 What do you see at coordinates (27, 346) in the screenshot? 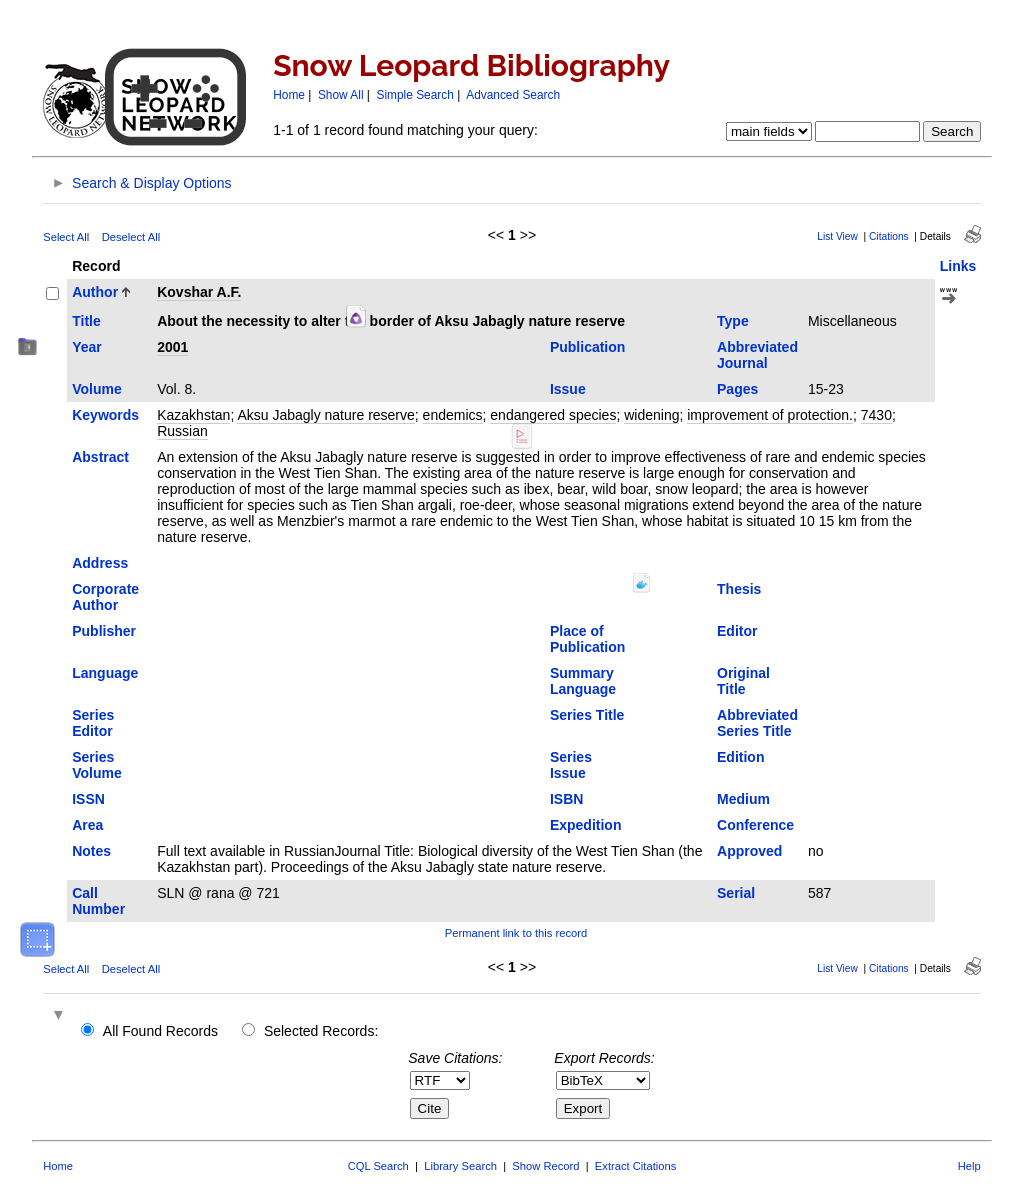
I see `open templates folder` at bounding box center [27, 346].